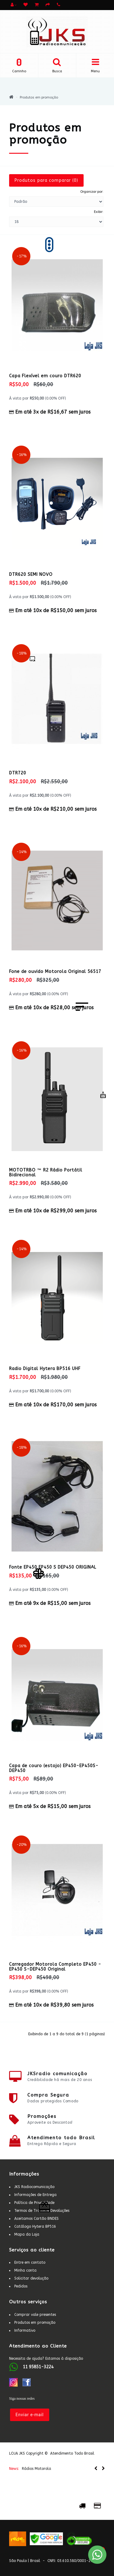  Describe the element at coordinates (44, 2207) in the screenshot. I see `redeem a gift card or voucher` at that location.